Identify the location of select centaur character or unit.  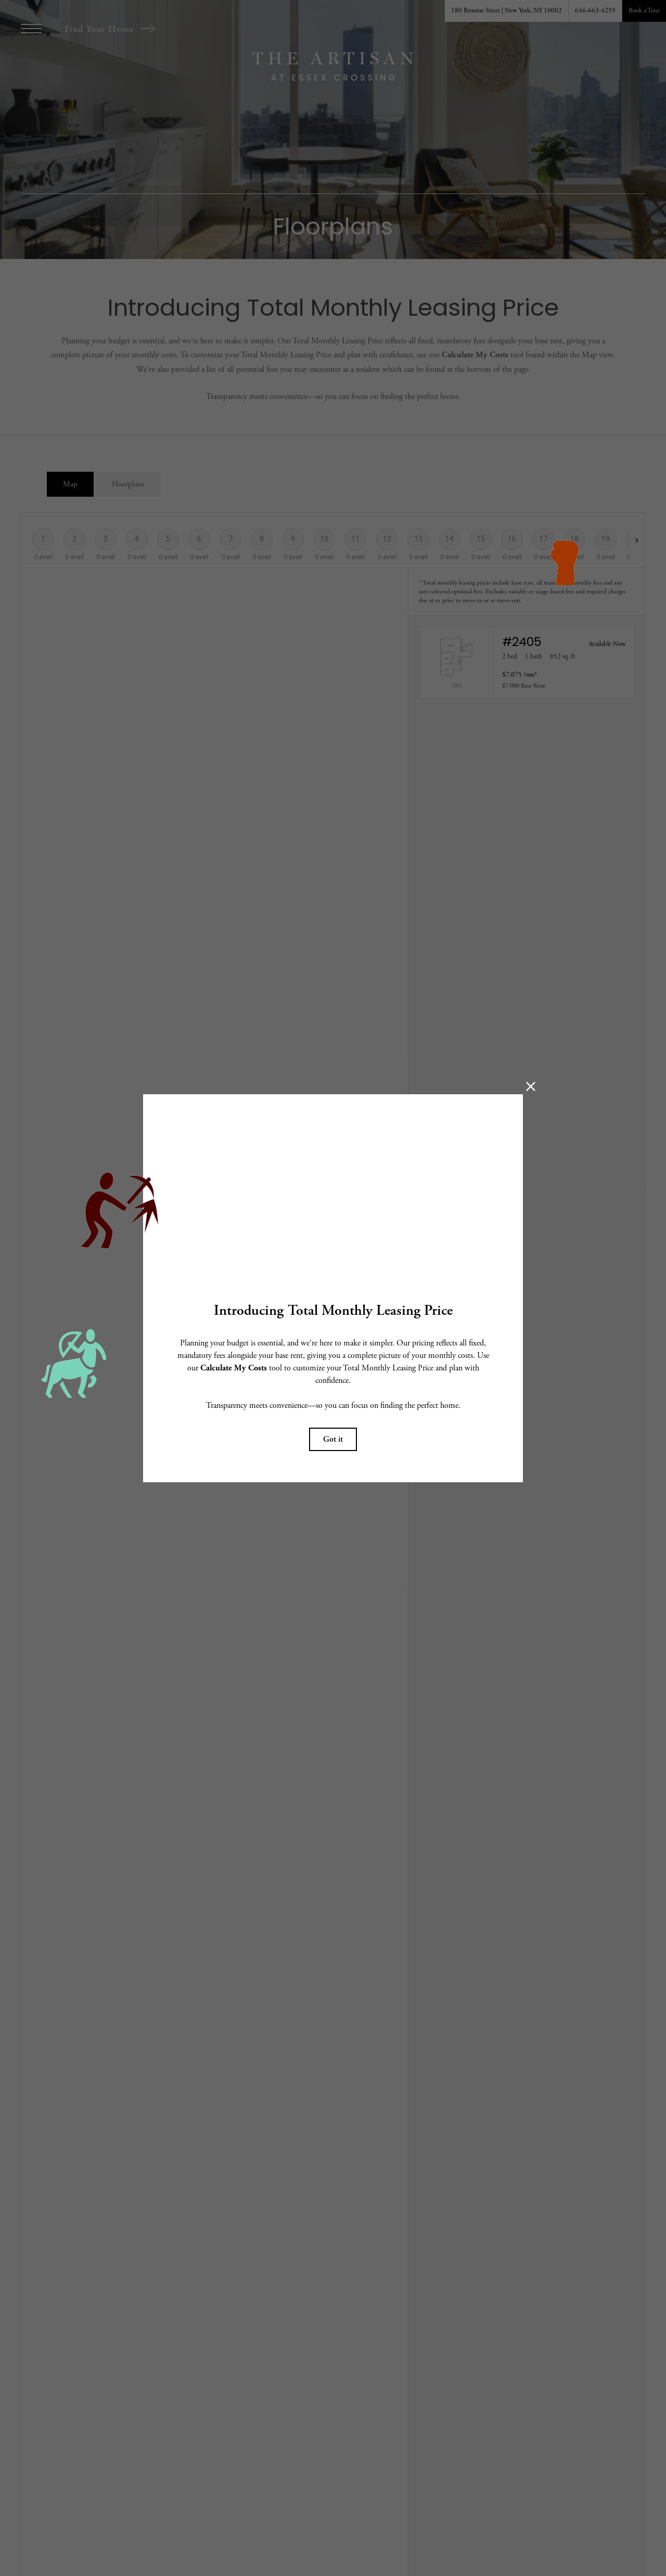
(73, 1363).